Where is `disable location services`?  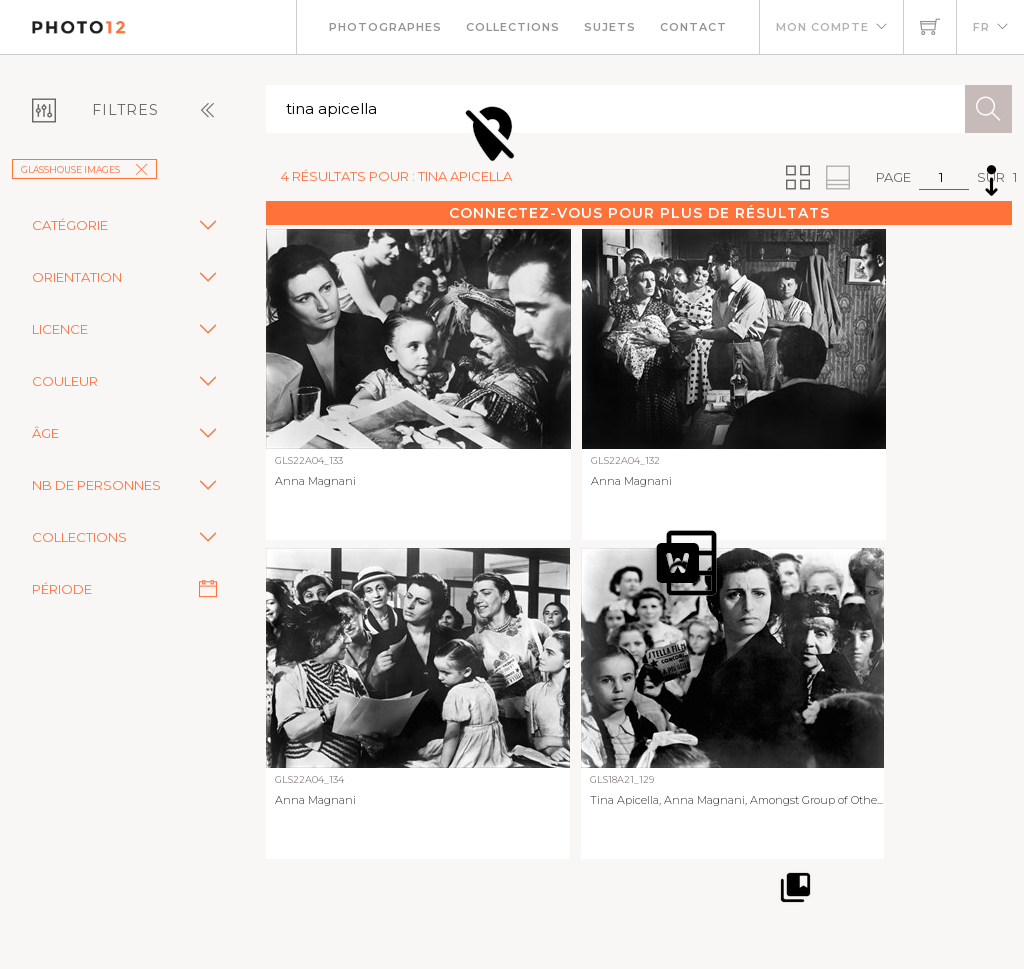 disable location services is located at coordinates (492, 134).